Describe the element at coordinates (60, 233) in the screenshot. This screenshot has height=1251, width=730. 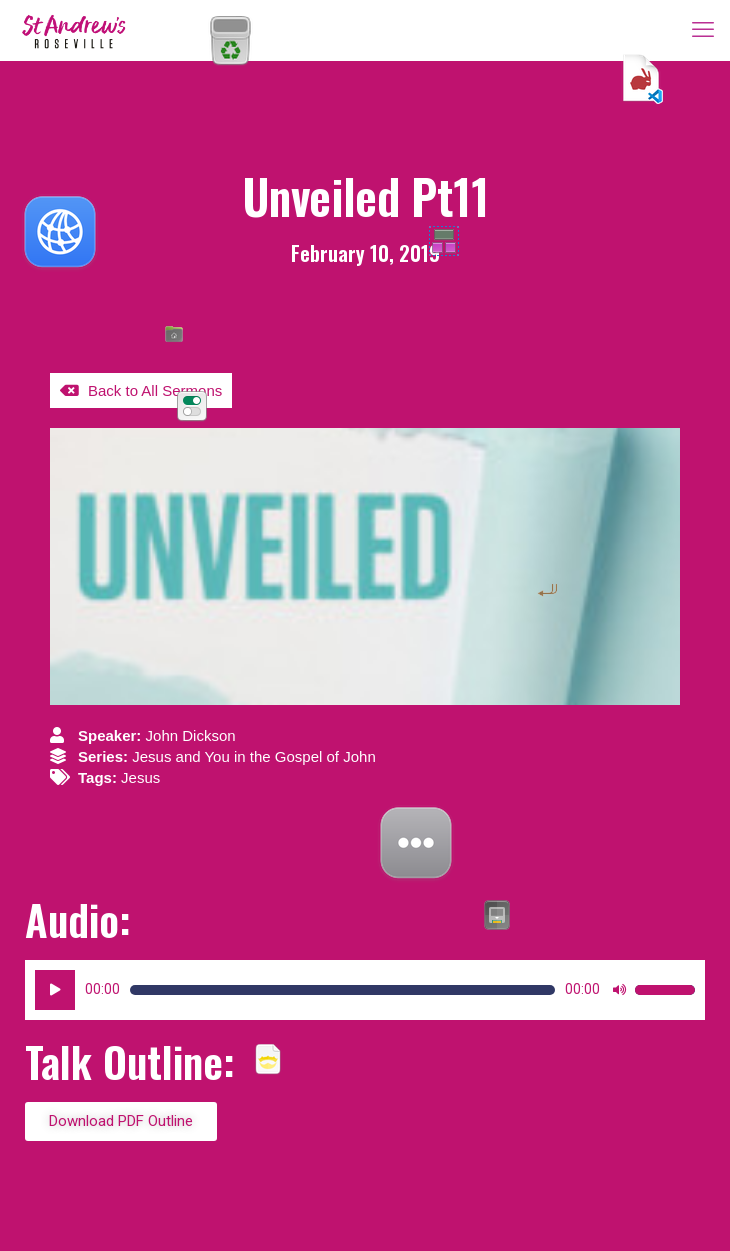
I see `open network settings and preferences` at that location.